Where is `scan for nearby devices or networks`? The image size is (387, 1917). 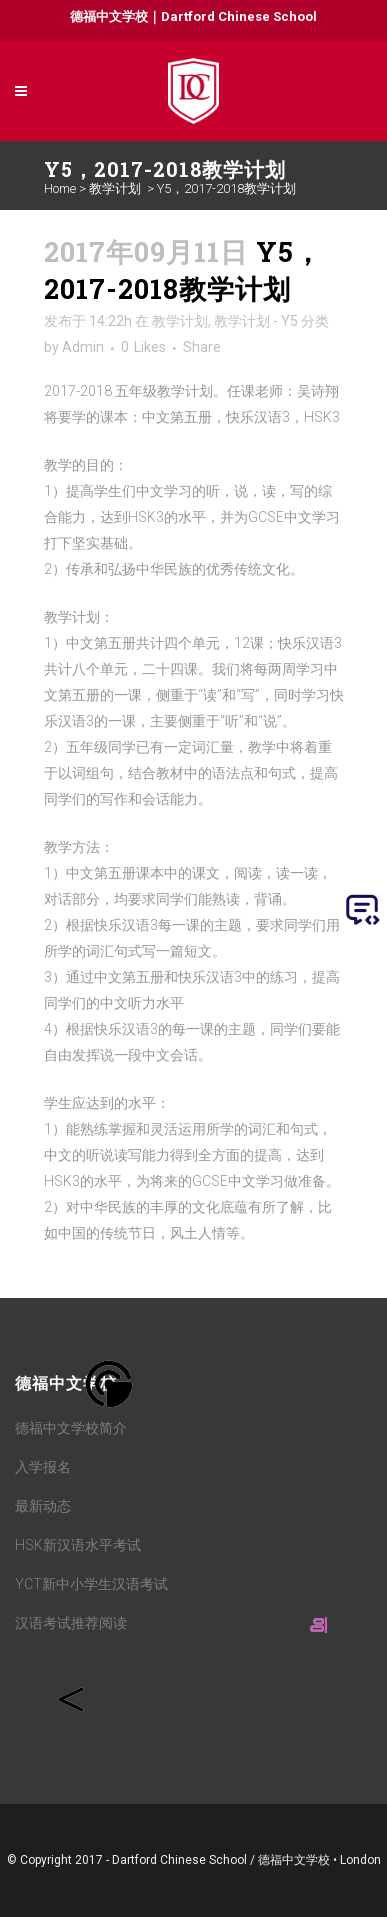 scan for nearby devices or networks is located at coordinates (109, 1384).